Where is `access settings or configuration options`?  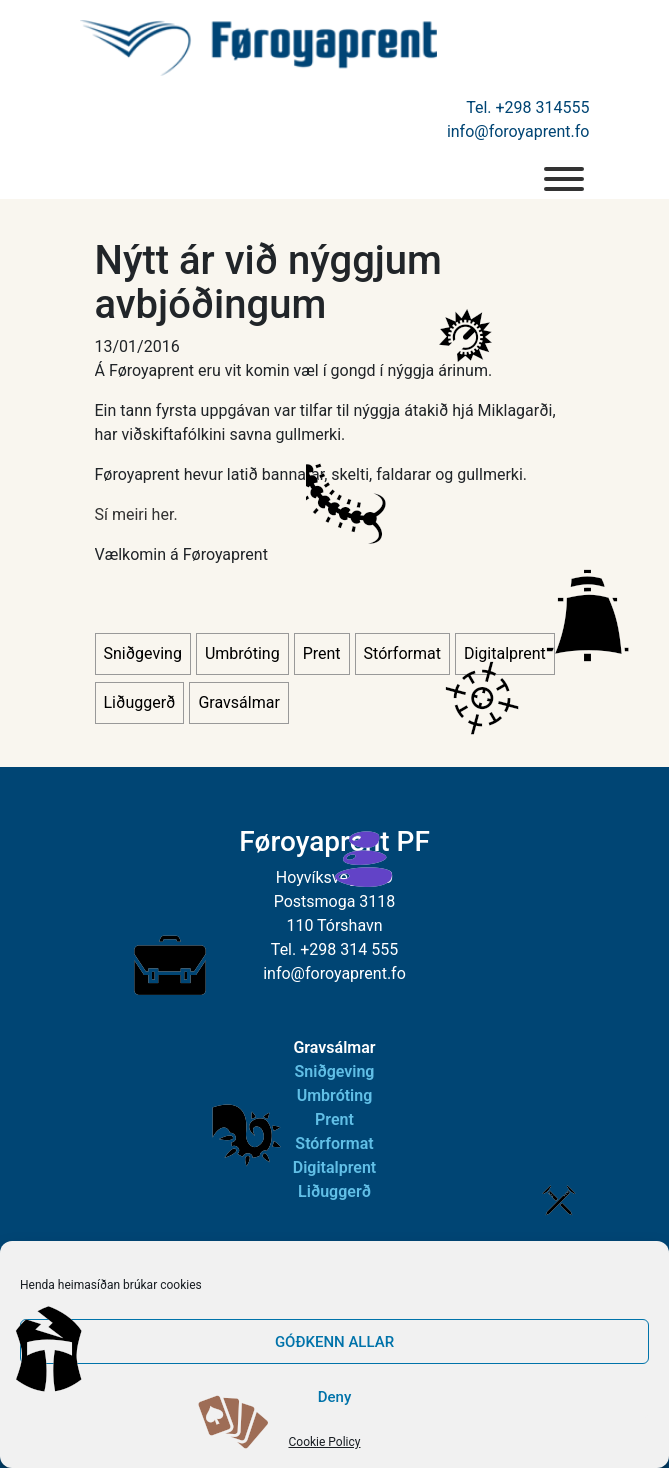
access settings or configuration options is located at coordinates (465, 335).